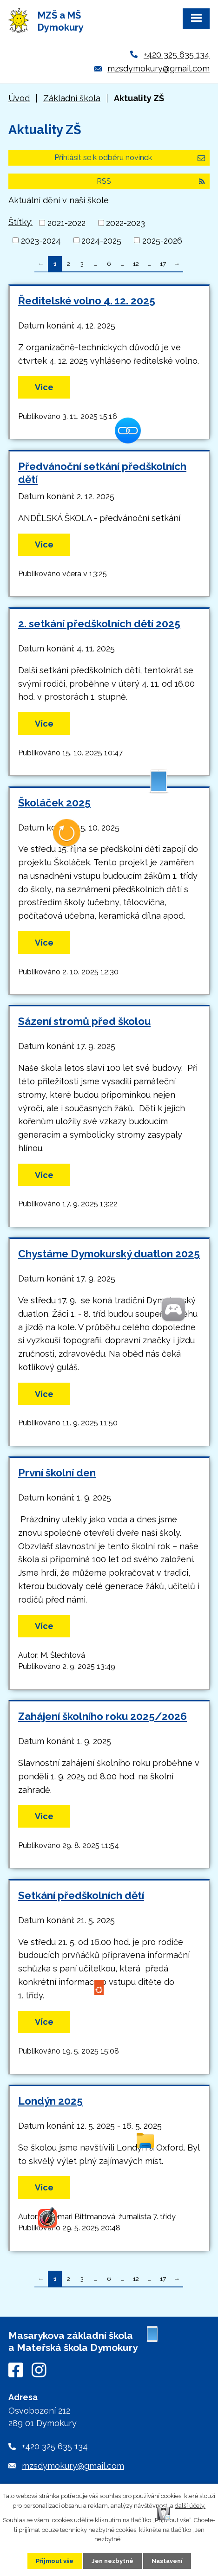 This screenshot has height=2576, width=218. What do you see at coordinates (164, 2514) in the screenshot?
I see `manage digital certificates and security credentials` at bounding box center [164, 2514].